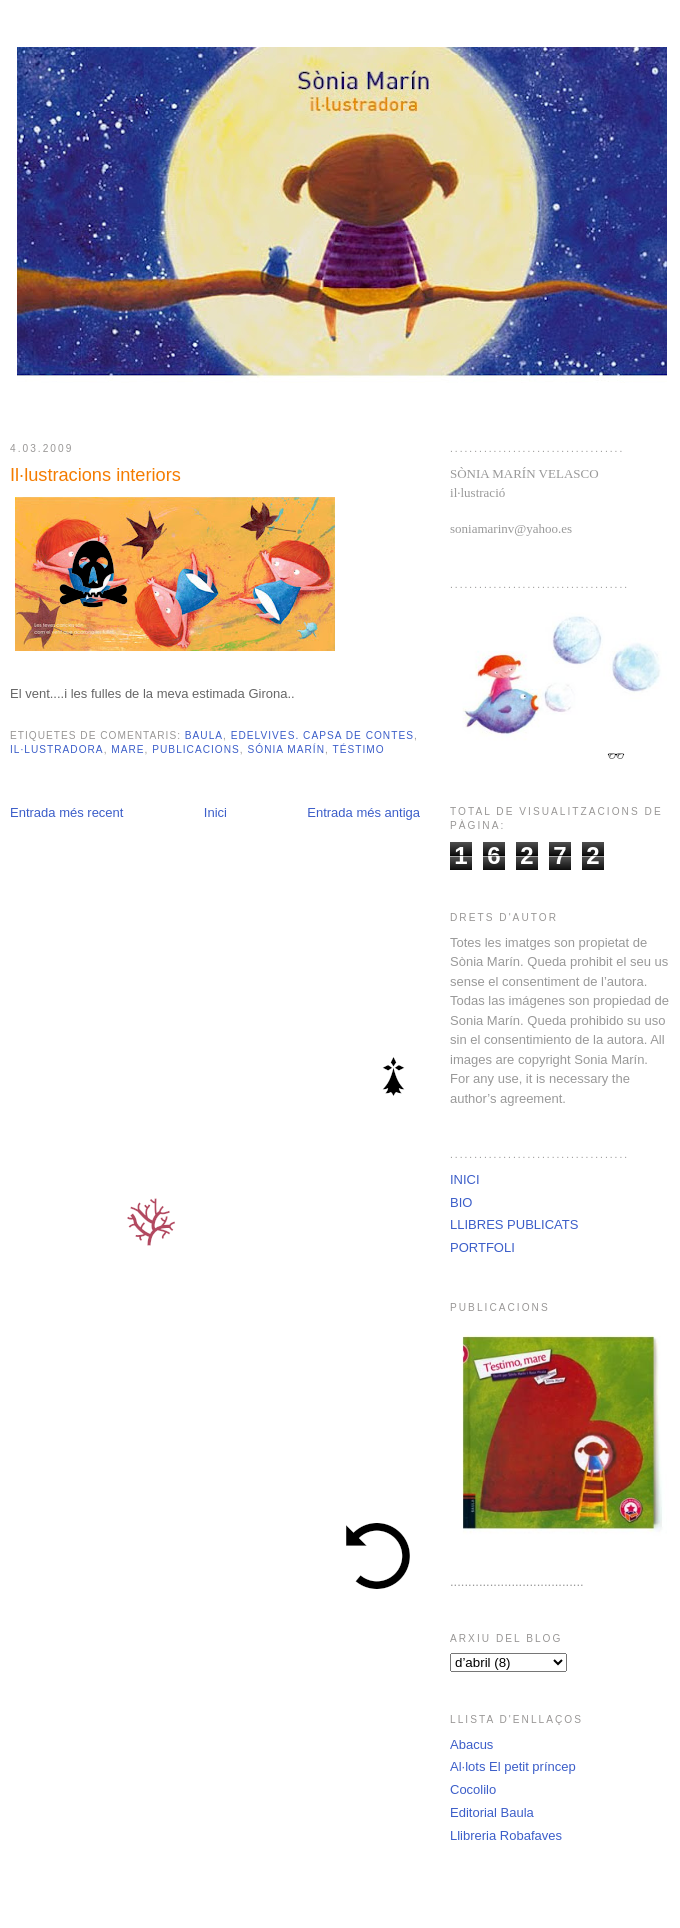 This screenshot has width=680, height=1928. Describe the element at coordinates (378, 1556) in the screenshot. I see `undo last action` at that location.